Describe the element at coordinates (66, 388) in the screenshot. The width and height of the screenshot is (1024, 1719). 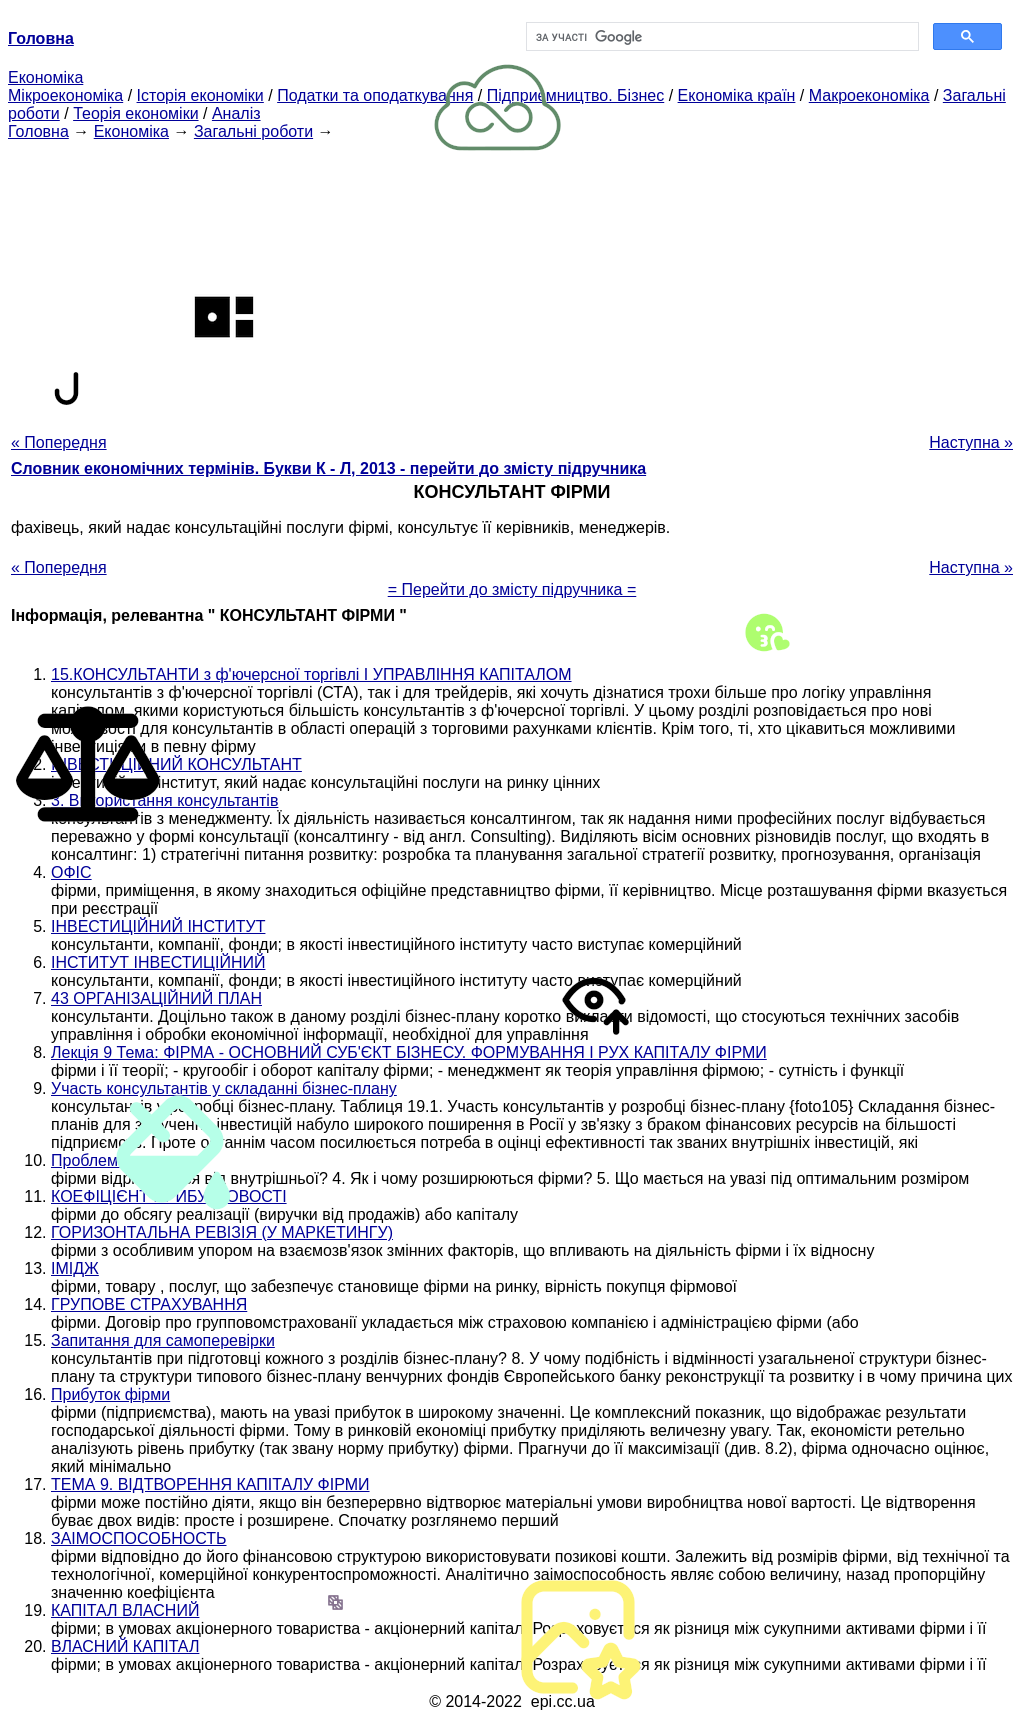
I see `the letter J text element or keyboard shortcut indicator` at that location.